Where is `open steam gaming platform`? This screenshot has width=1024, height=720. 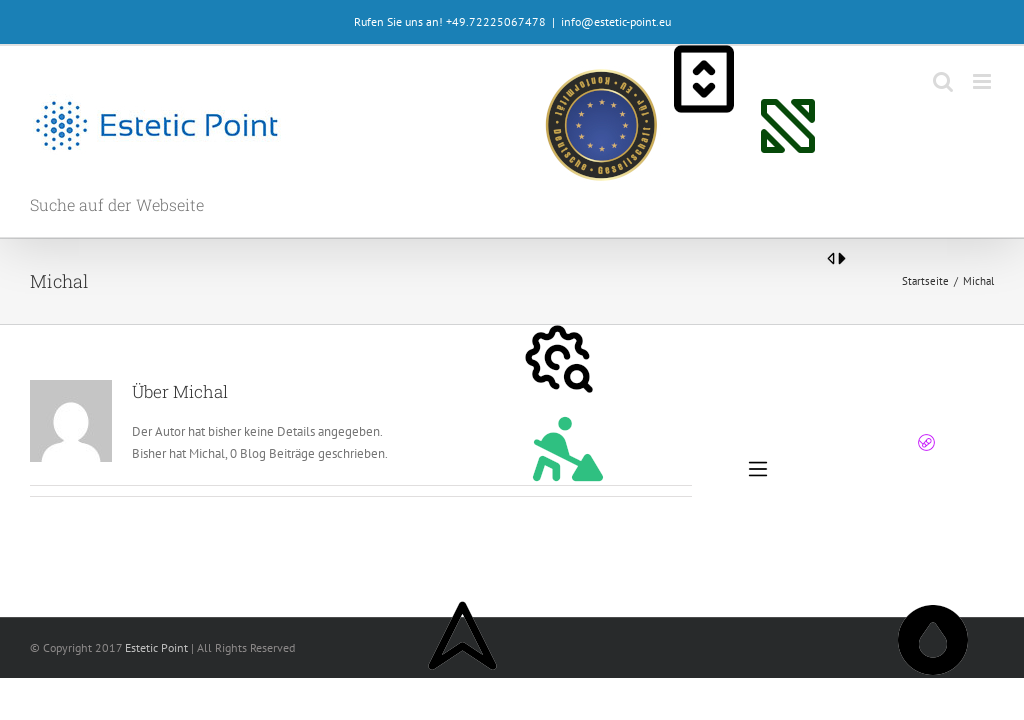
open steam gaming platform is located at coordinates (926, 442).